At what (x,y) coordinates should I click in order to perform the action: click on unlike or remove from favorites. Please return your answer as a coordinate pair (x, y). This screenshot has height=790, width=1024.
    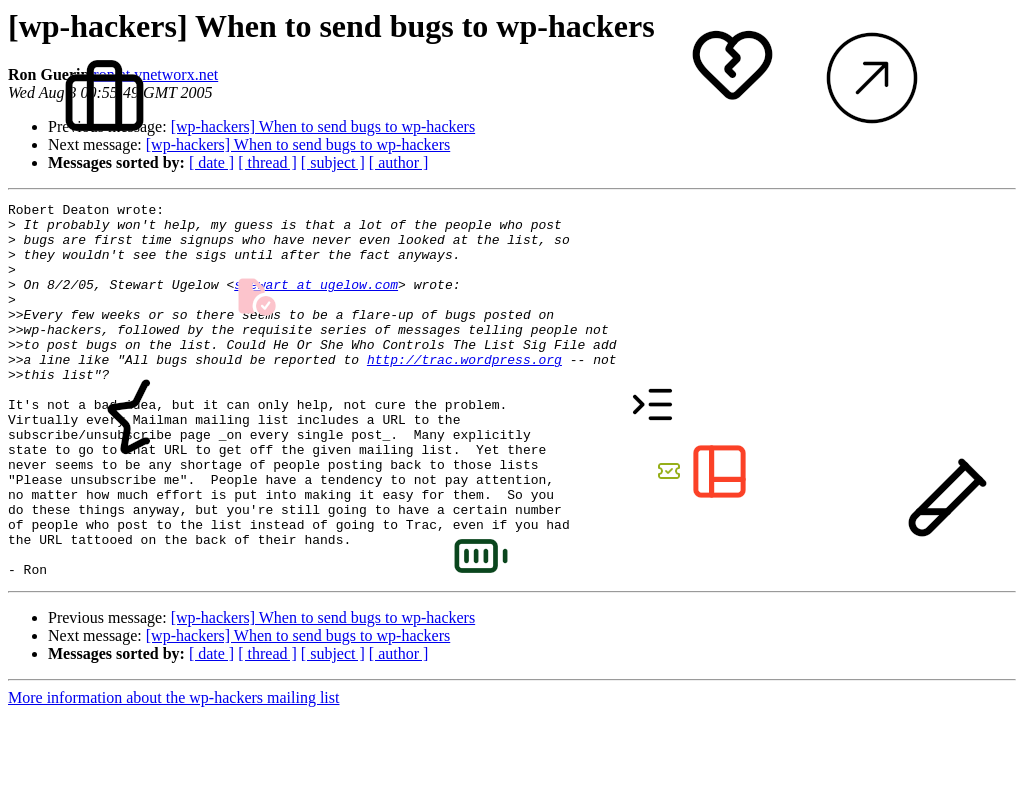
    Looking at the image, I should click on (732, 63).